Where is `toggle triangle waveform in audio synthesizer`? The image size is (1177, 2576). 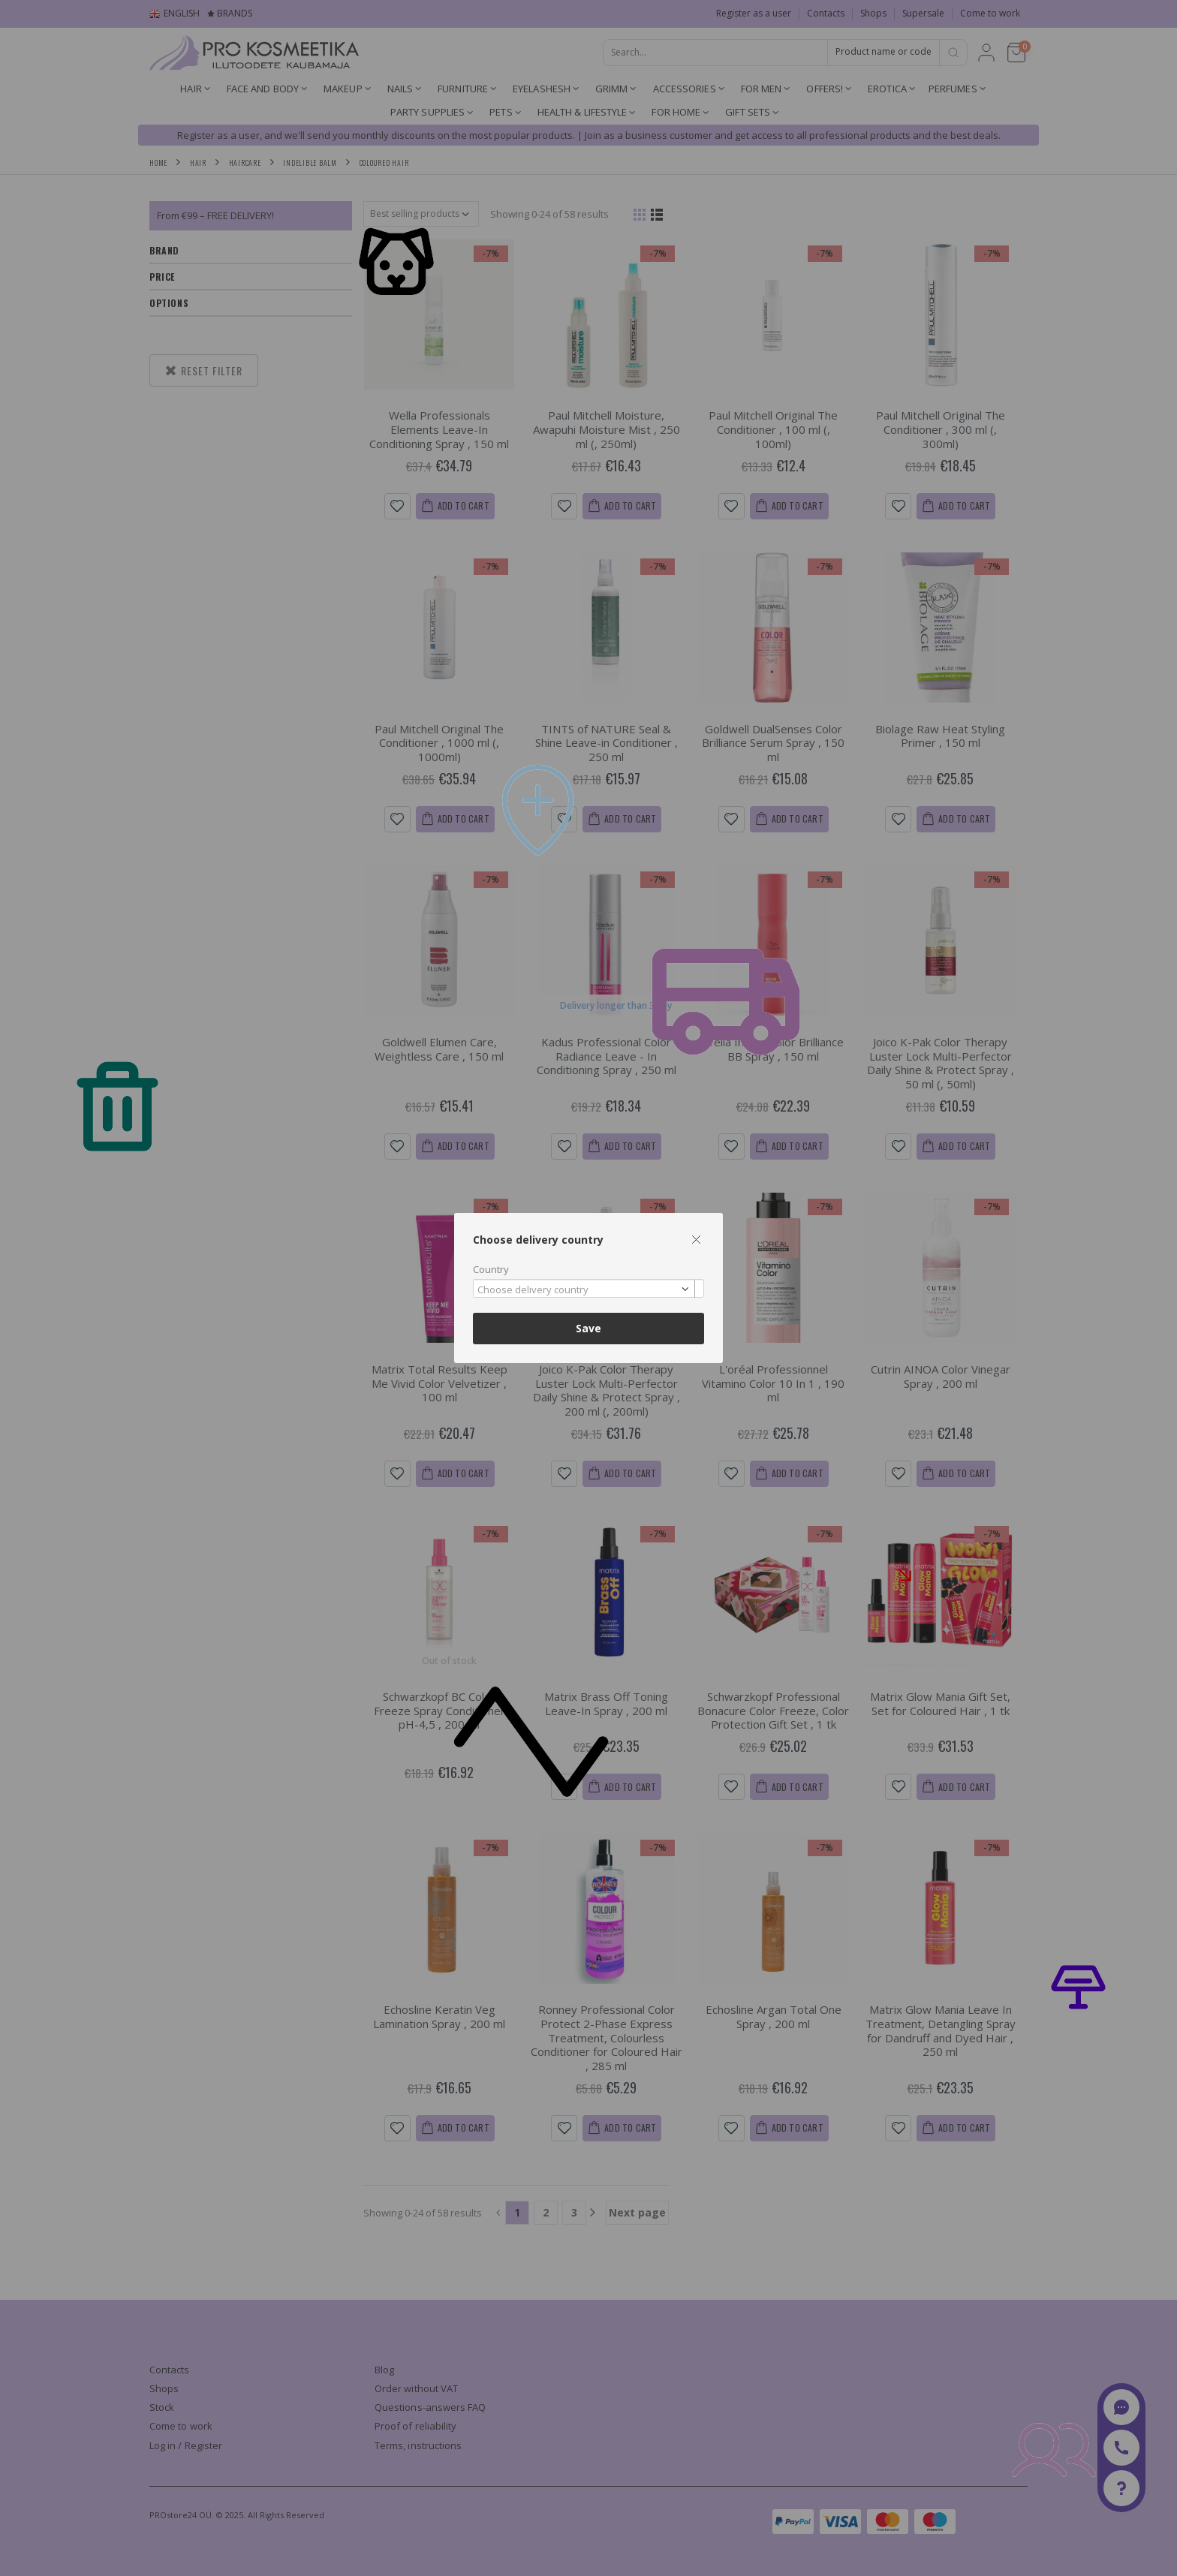 toggle triangle waveform in audio synthesizer is located at coordinates (531, 1741).